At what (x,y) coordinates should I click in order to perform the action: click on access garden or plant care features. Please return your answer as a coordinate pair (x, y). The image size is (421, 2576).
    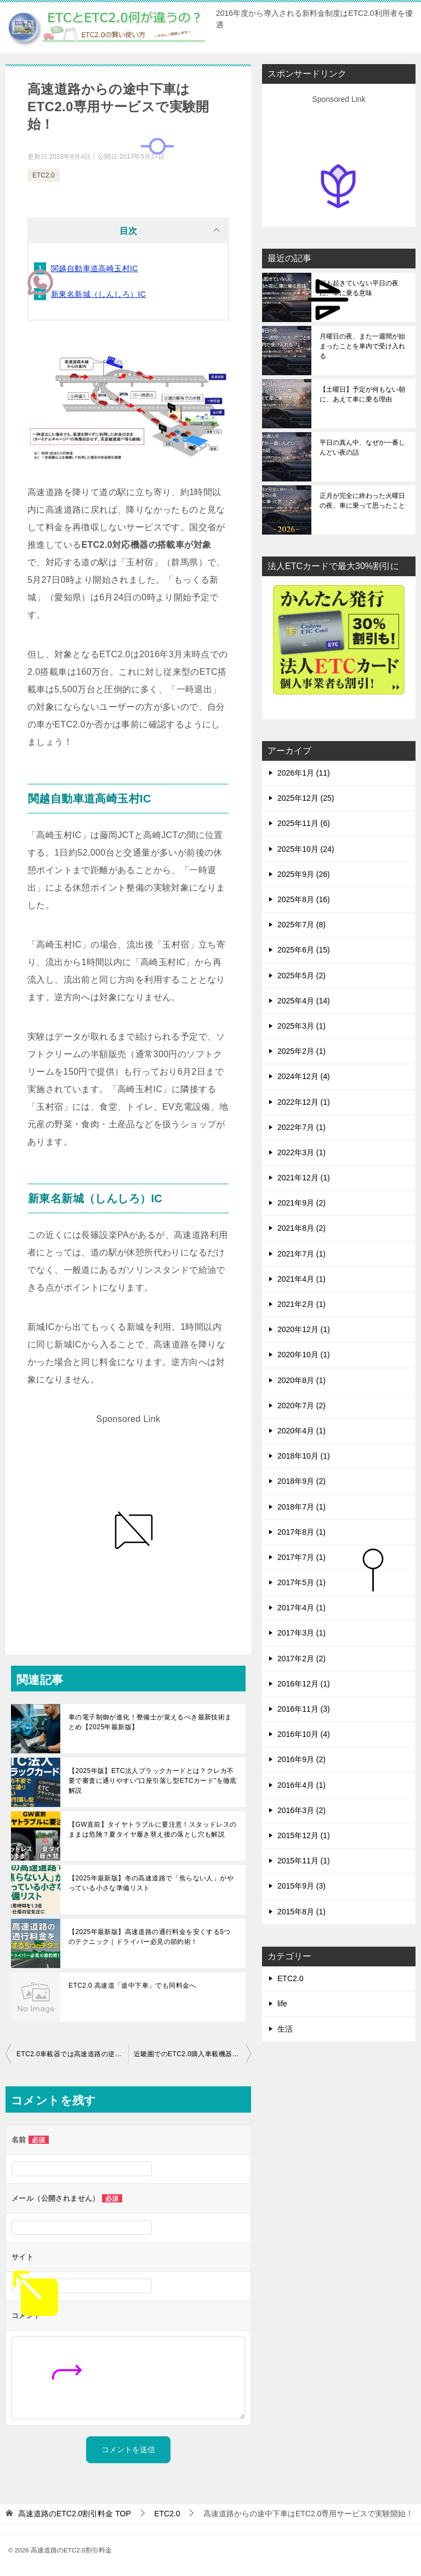
    Looking at the image, I should click on (338, 186).